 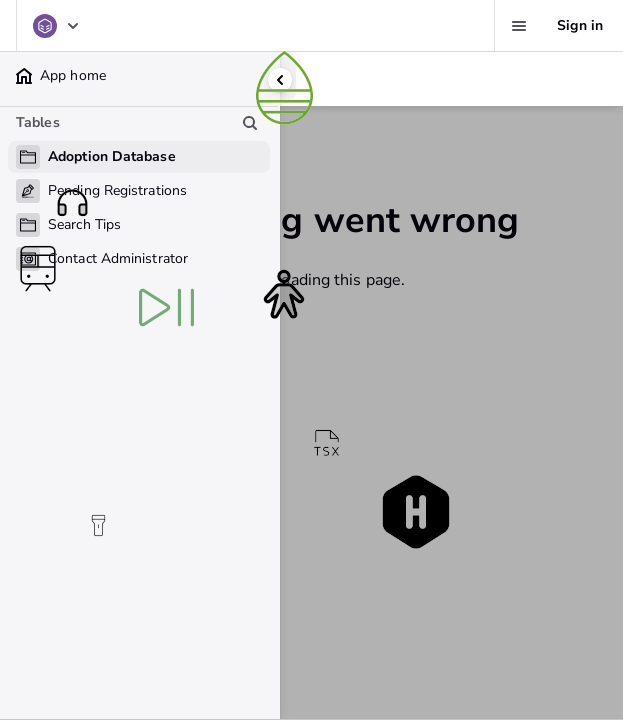 I want to click on access your profile or account, so click(x=284, y=295).